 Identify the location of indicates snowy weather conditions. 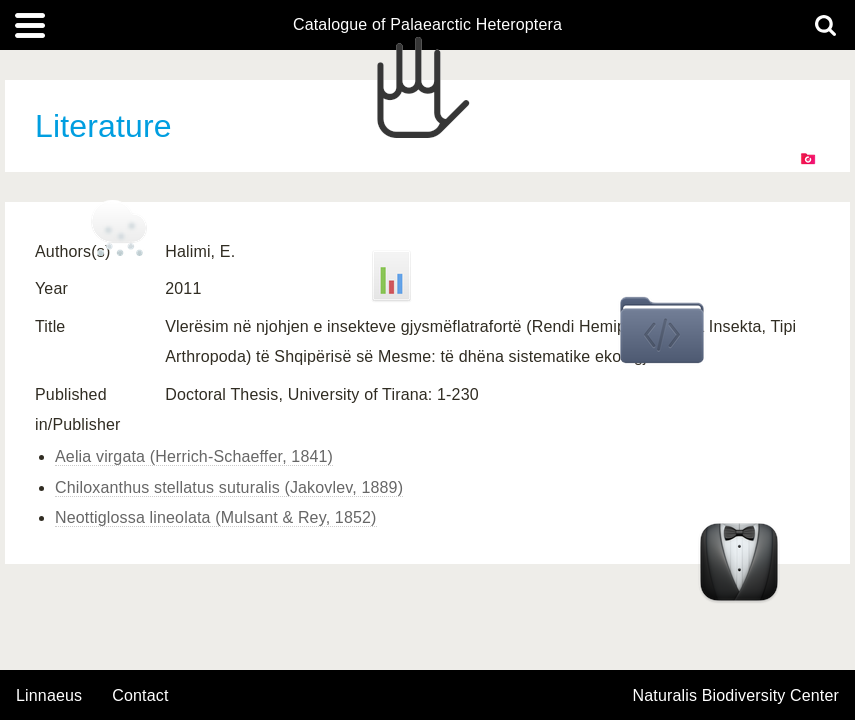
(119, 228).